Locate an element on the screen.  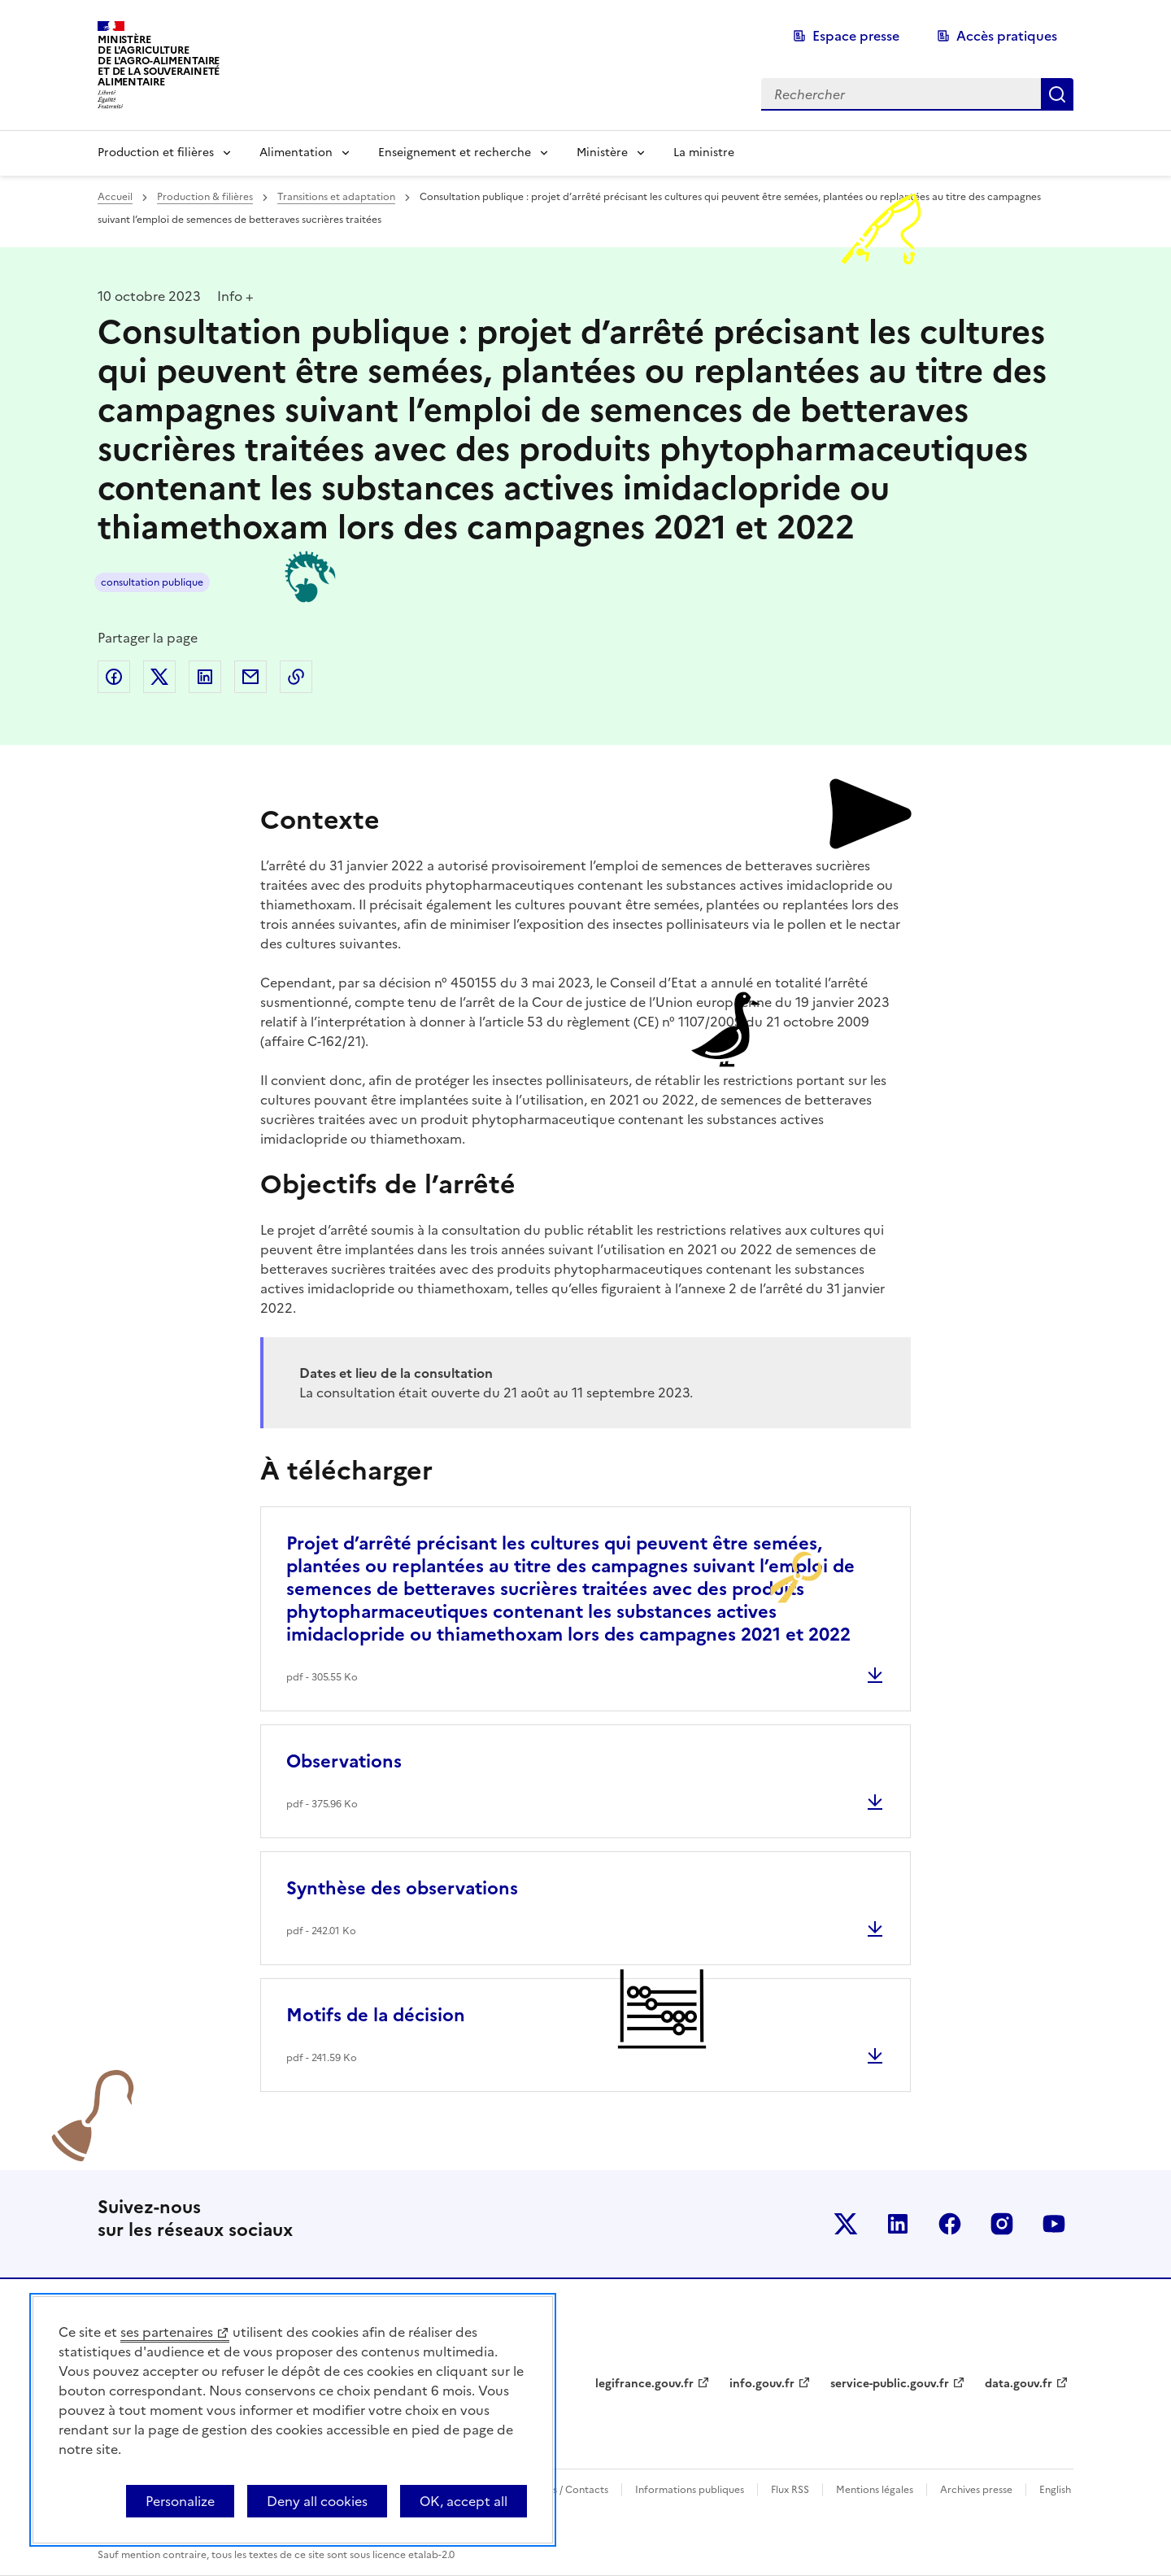
start or resume media playback is located at coordinates (870, 813).